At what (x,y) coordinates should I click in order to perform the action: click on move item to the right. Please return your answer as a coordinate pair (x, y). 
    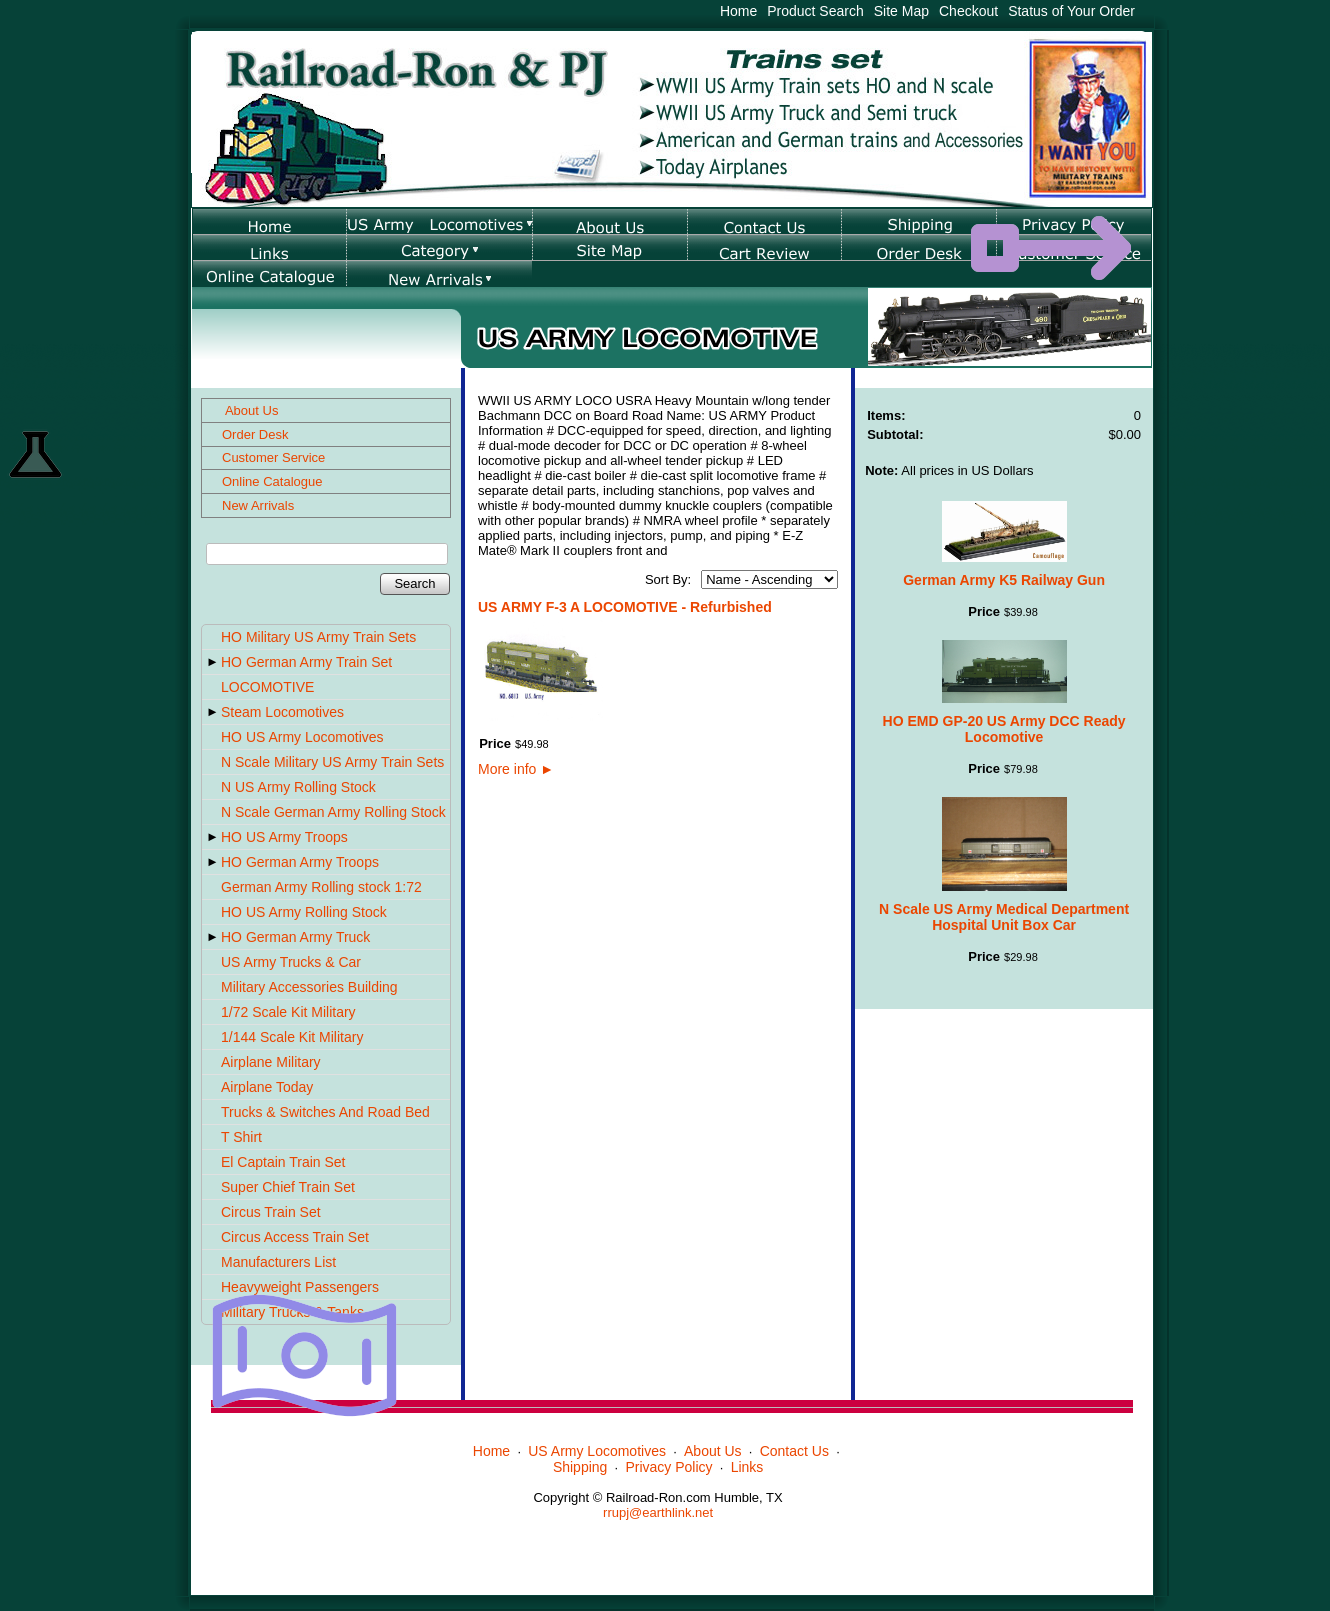
    Looking at the image, I should click on (1051, 248).